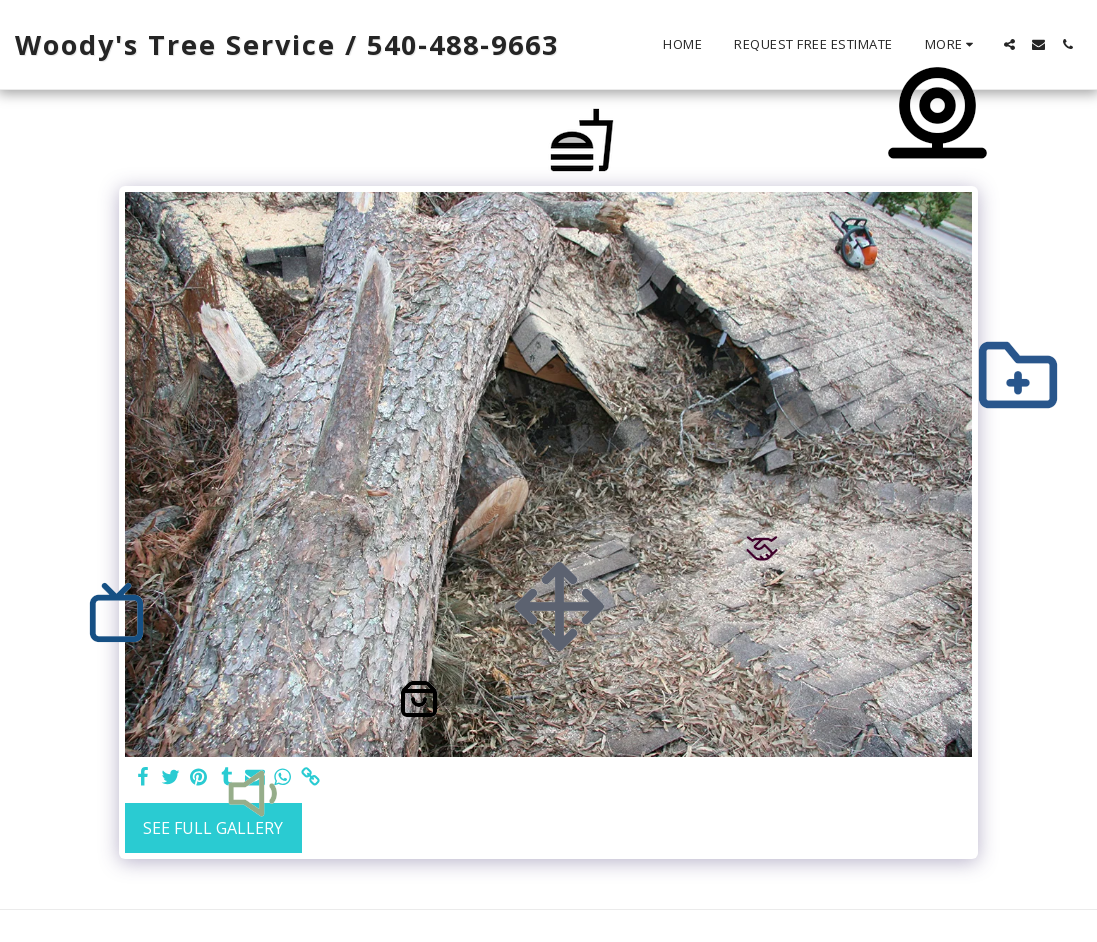 This screenshot has height=942, width=1097. I want to click on enable webcam or video camera, so click(937, 116).